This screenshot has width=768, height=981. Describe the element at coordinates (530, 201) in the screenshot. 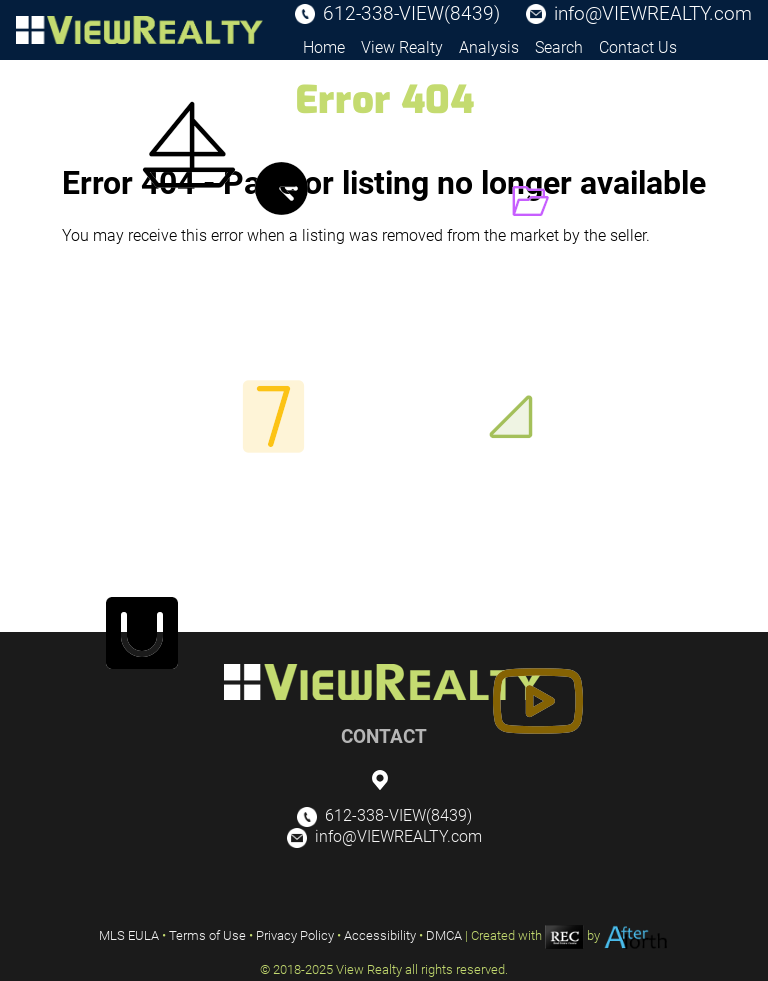

I see `an open folder in the file explorer` at that location.